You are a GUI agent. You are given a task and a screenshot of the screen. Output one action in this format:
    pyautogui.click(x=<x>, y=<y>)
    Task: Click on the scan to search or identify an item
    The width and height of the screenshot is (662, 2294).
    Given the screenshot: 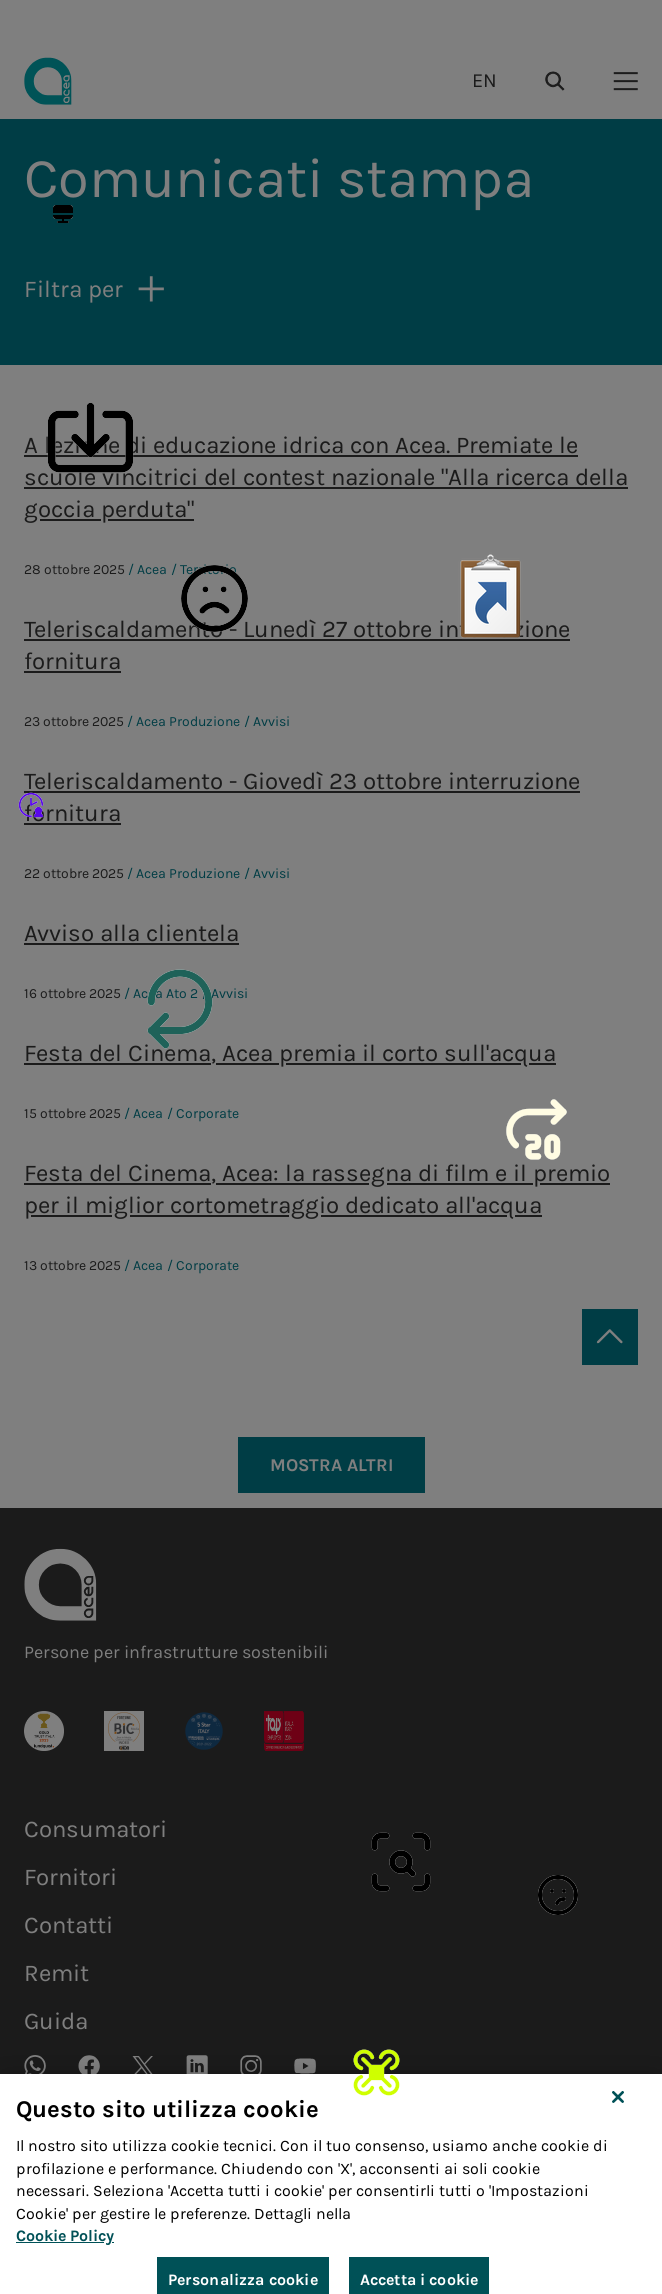 What is the action you would take?
    pyautogui.click(x=401, y=1862)
    